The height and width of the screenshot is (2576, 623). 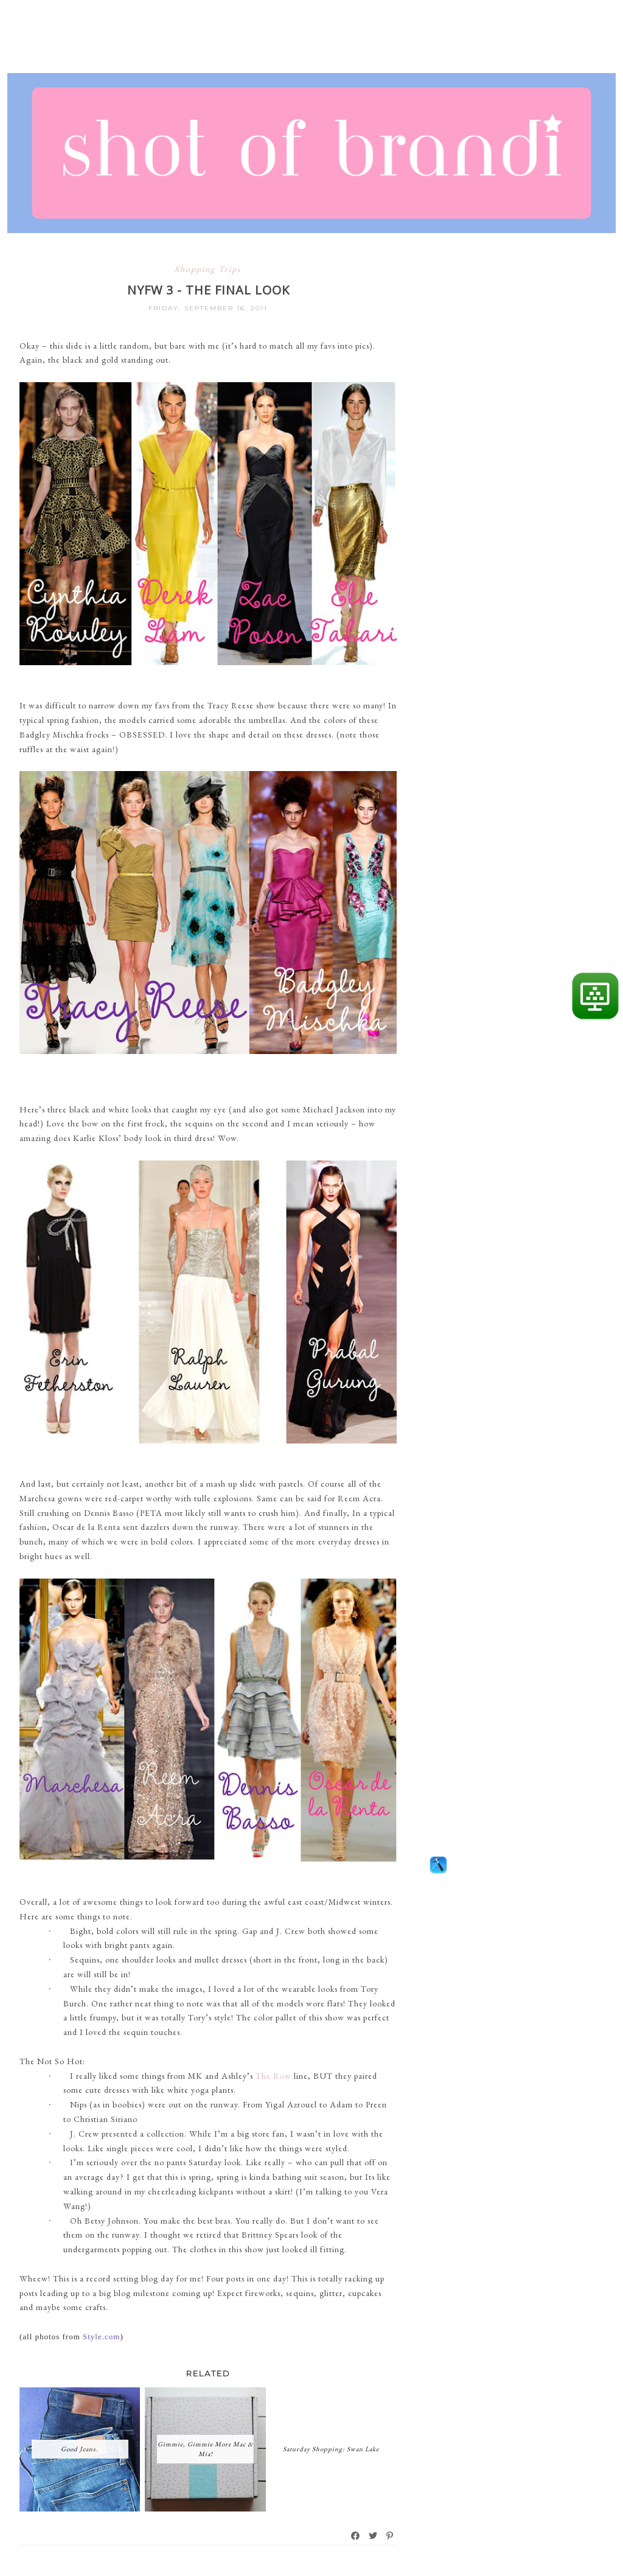 I want to click on launch VMware Horizon client for virtual desktop access, so click(x=595, y=996).